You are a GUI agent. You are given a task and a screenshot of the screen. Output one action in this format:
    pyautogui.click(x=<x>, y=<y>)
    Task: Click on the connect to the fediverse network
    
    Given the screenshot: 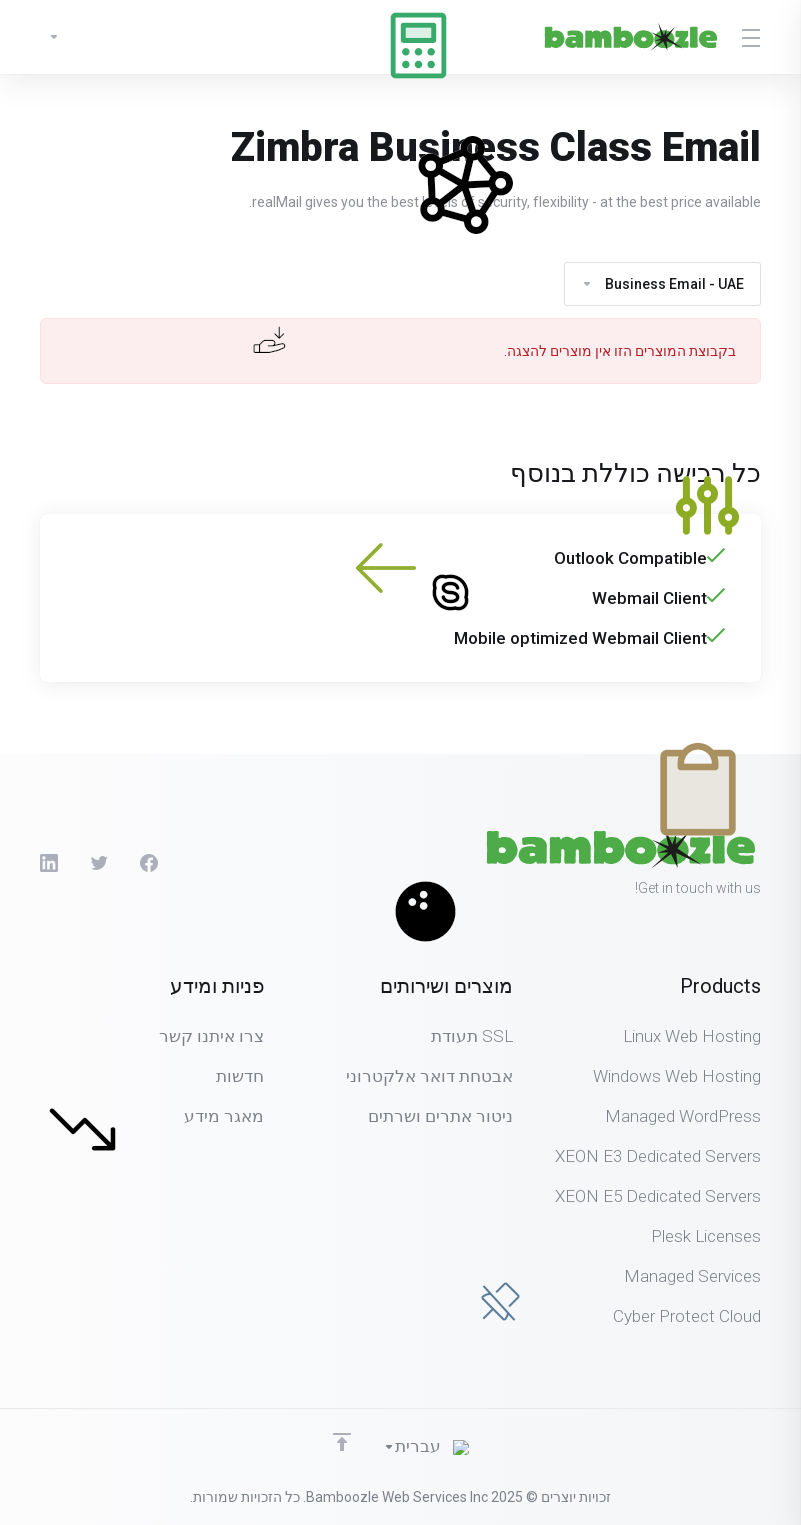 What is the action you would take?
    pyautogui.click(x=464, y=185)
    